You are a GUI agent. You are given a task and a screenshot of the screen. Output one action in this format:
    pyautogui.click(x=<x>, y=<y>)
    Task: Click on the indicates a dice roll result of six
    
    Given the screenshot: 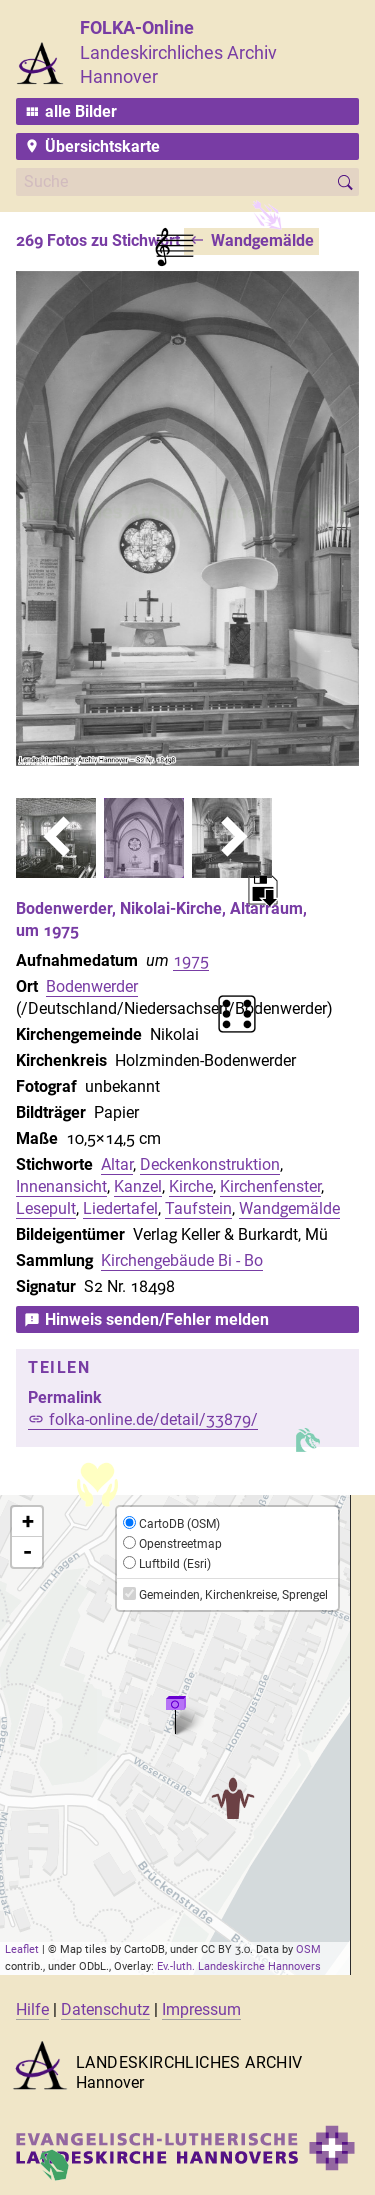 What is the action you would take?
    pyautogui.click(x=237, y=1014)
    